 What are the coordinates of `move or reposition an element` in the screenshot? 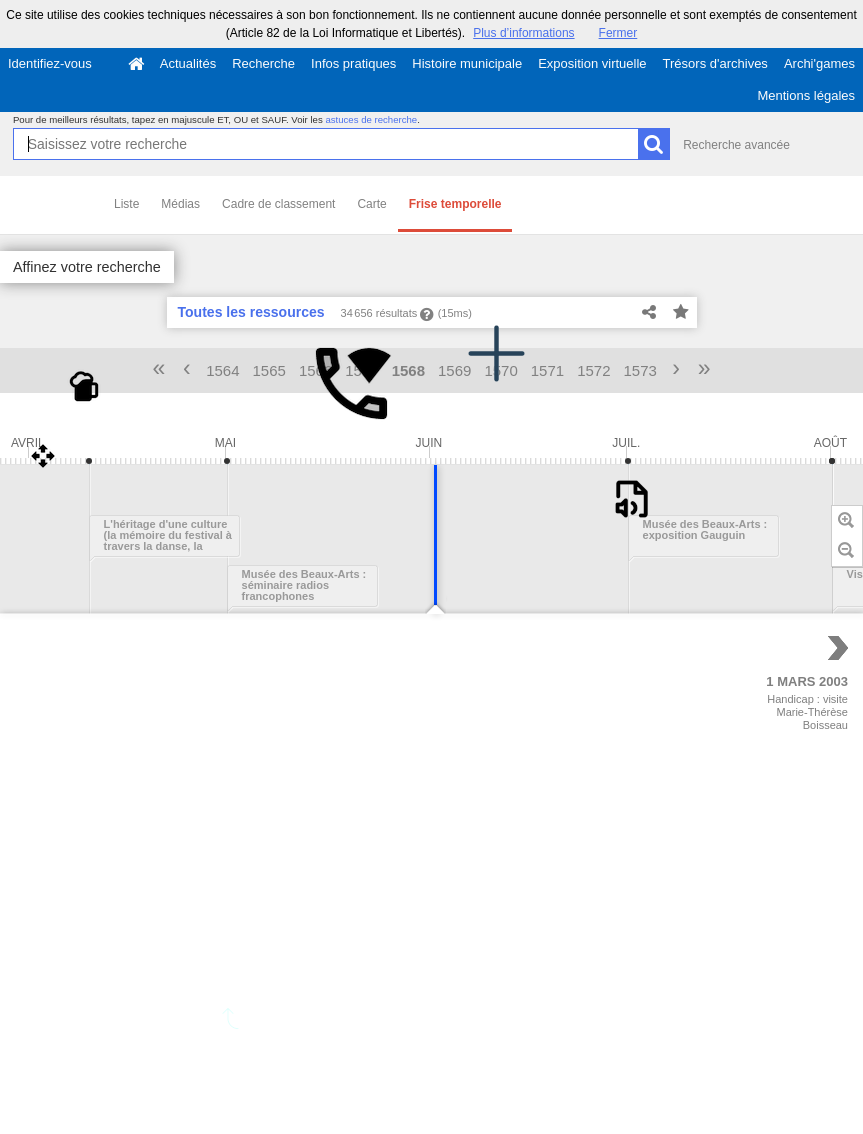 It's located at (43, 456).